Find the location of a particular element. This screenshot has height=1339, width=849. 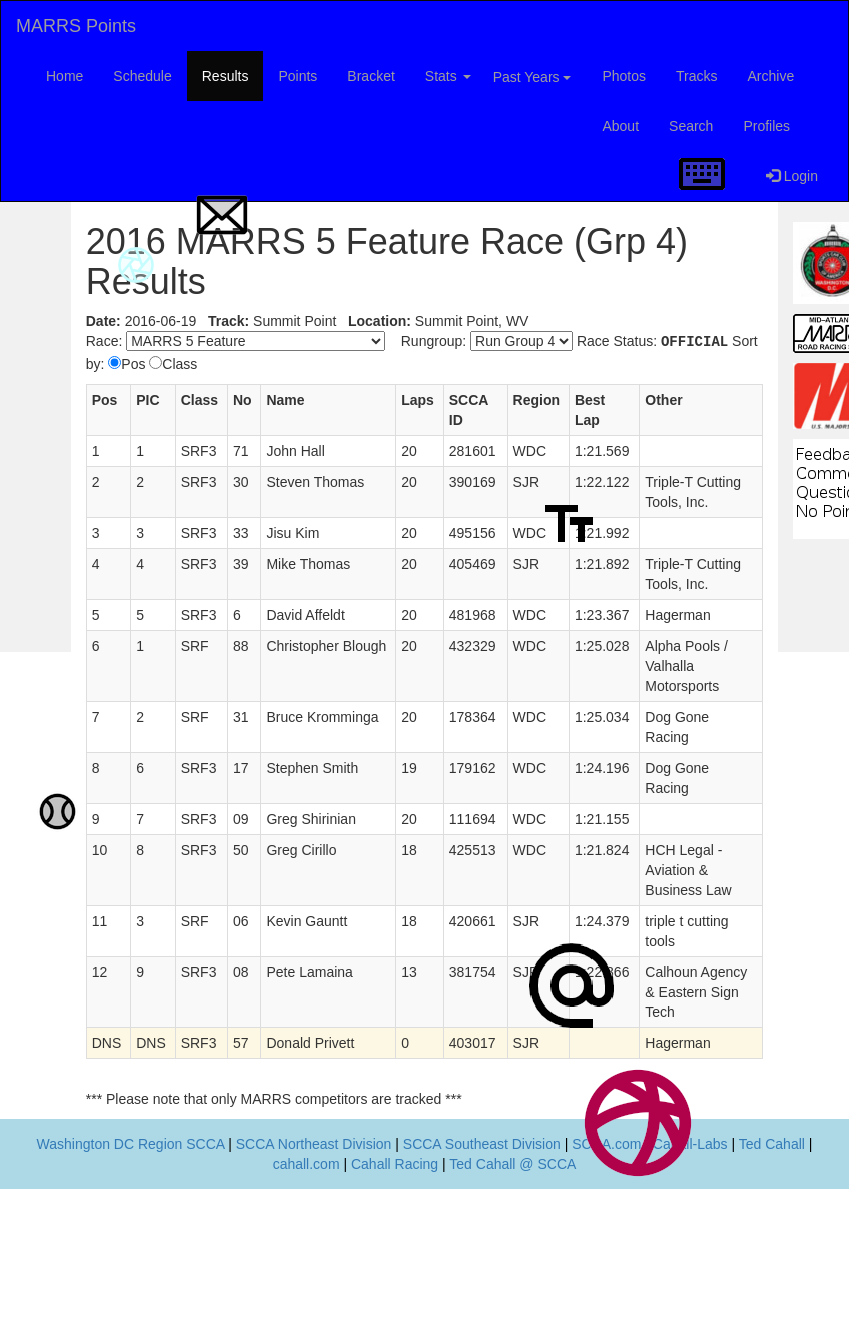

enter or view email address is located at coordinates (571, 985).